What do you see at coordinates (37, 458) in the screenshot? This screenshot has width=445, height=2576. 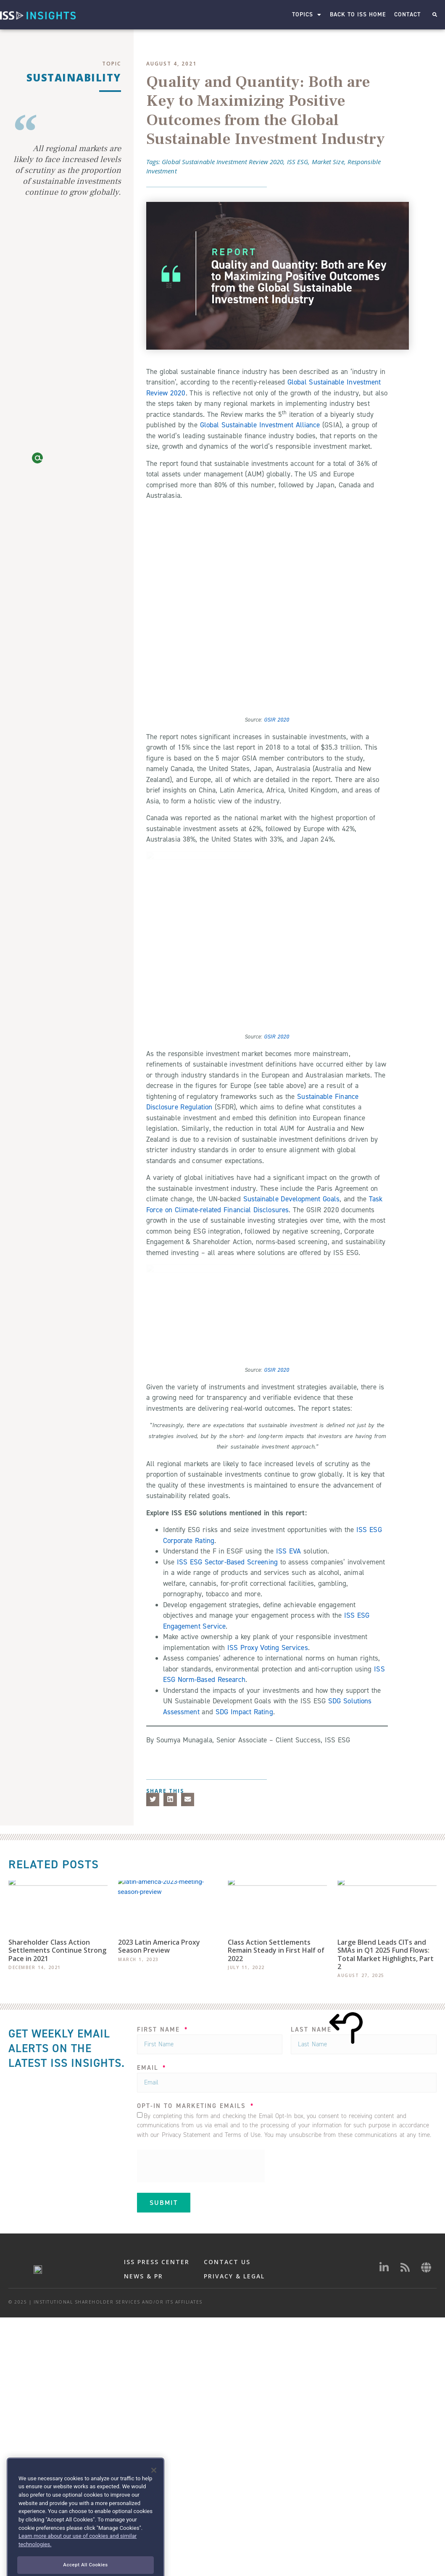 I see `enter or view email address` at bounding box center [37, 458].